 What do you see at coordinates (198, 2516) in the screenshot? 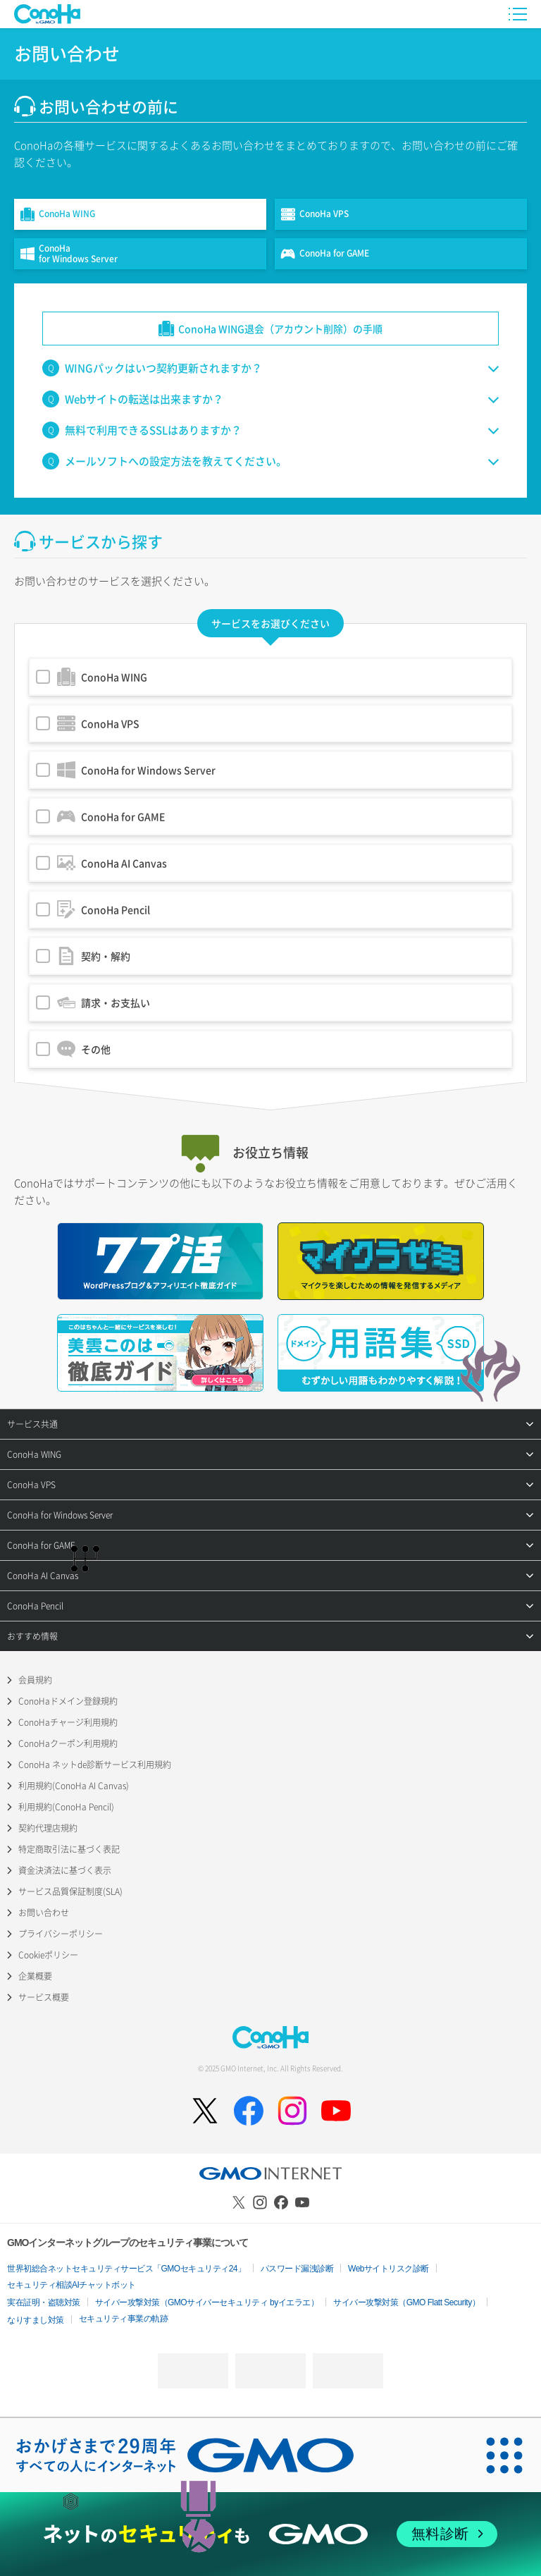
I see `view achievements or awards` at bounding box center [198, 2516].